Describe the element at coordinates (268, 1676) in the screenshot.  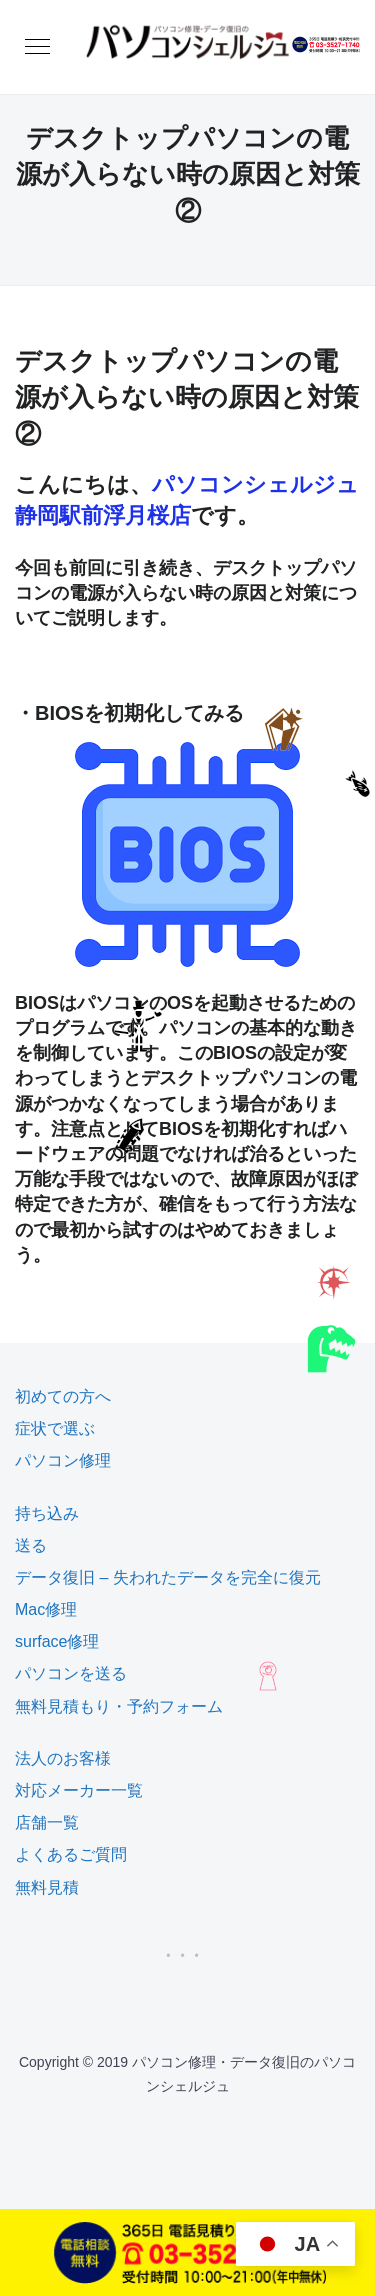
I see `indicates someone may be watching or monitoring activity` at that location.